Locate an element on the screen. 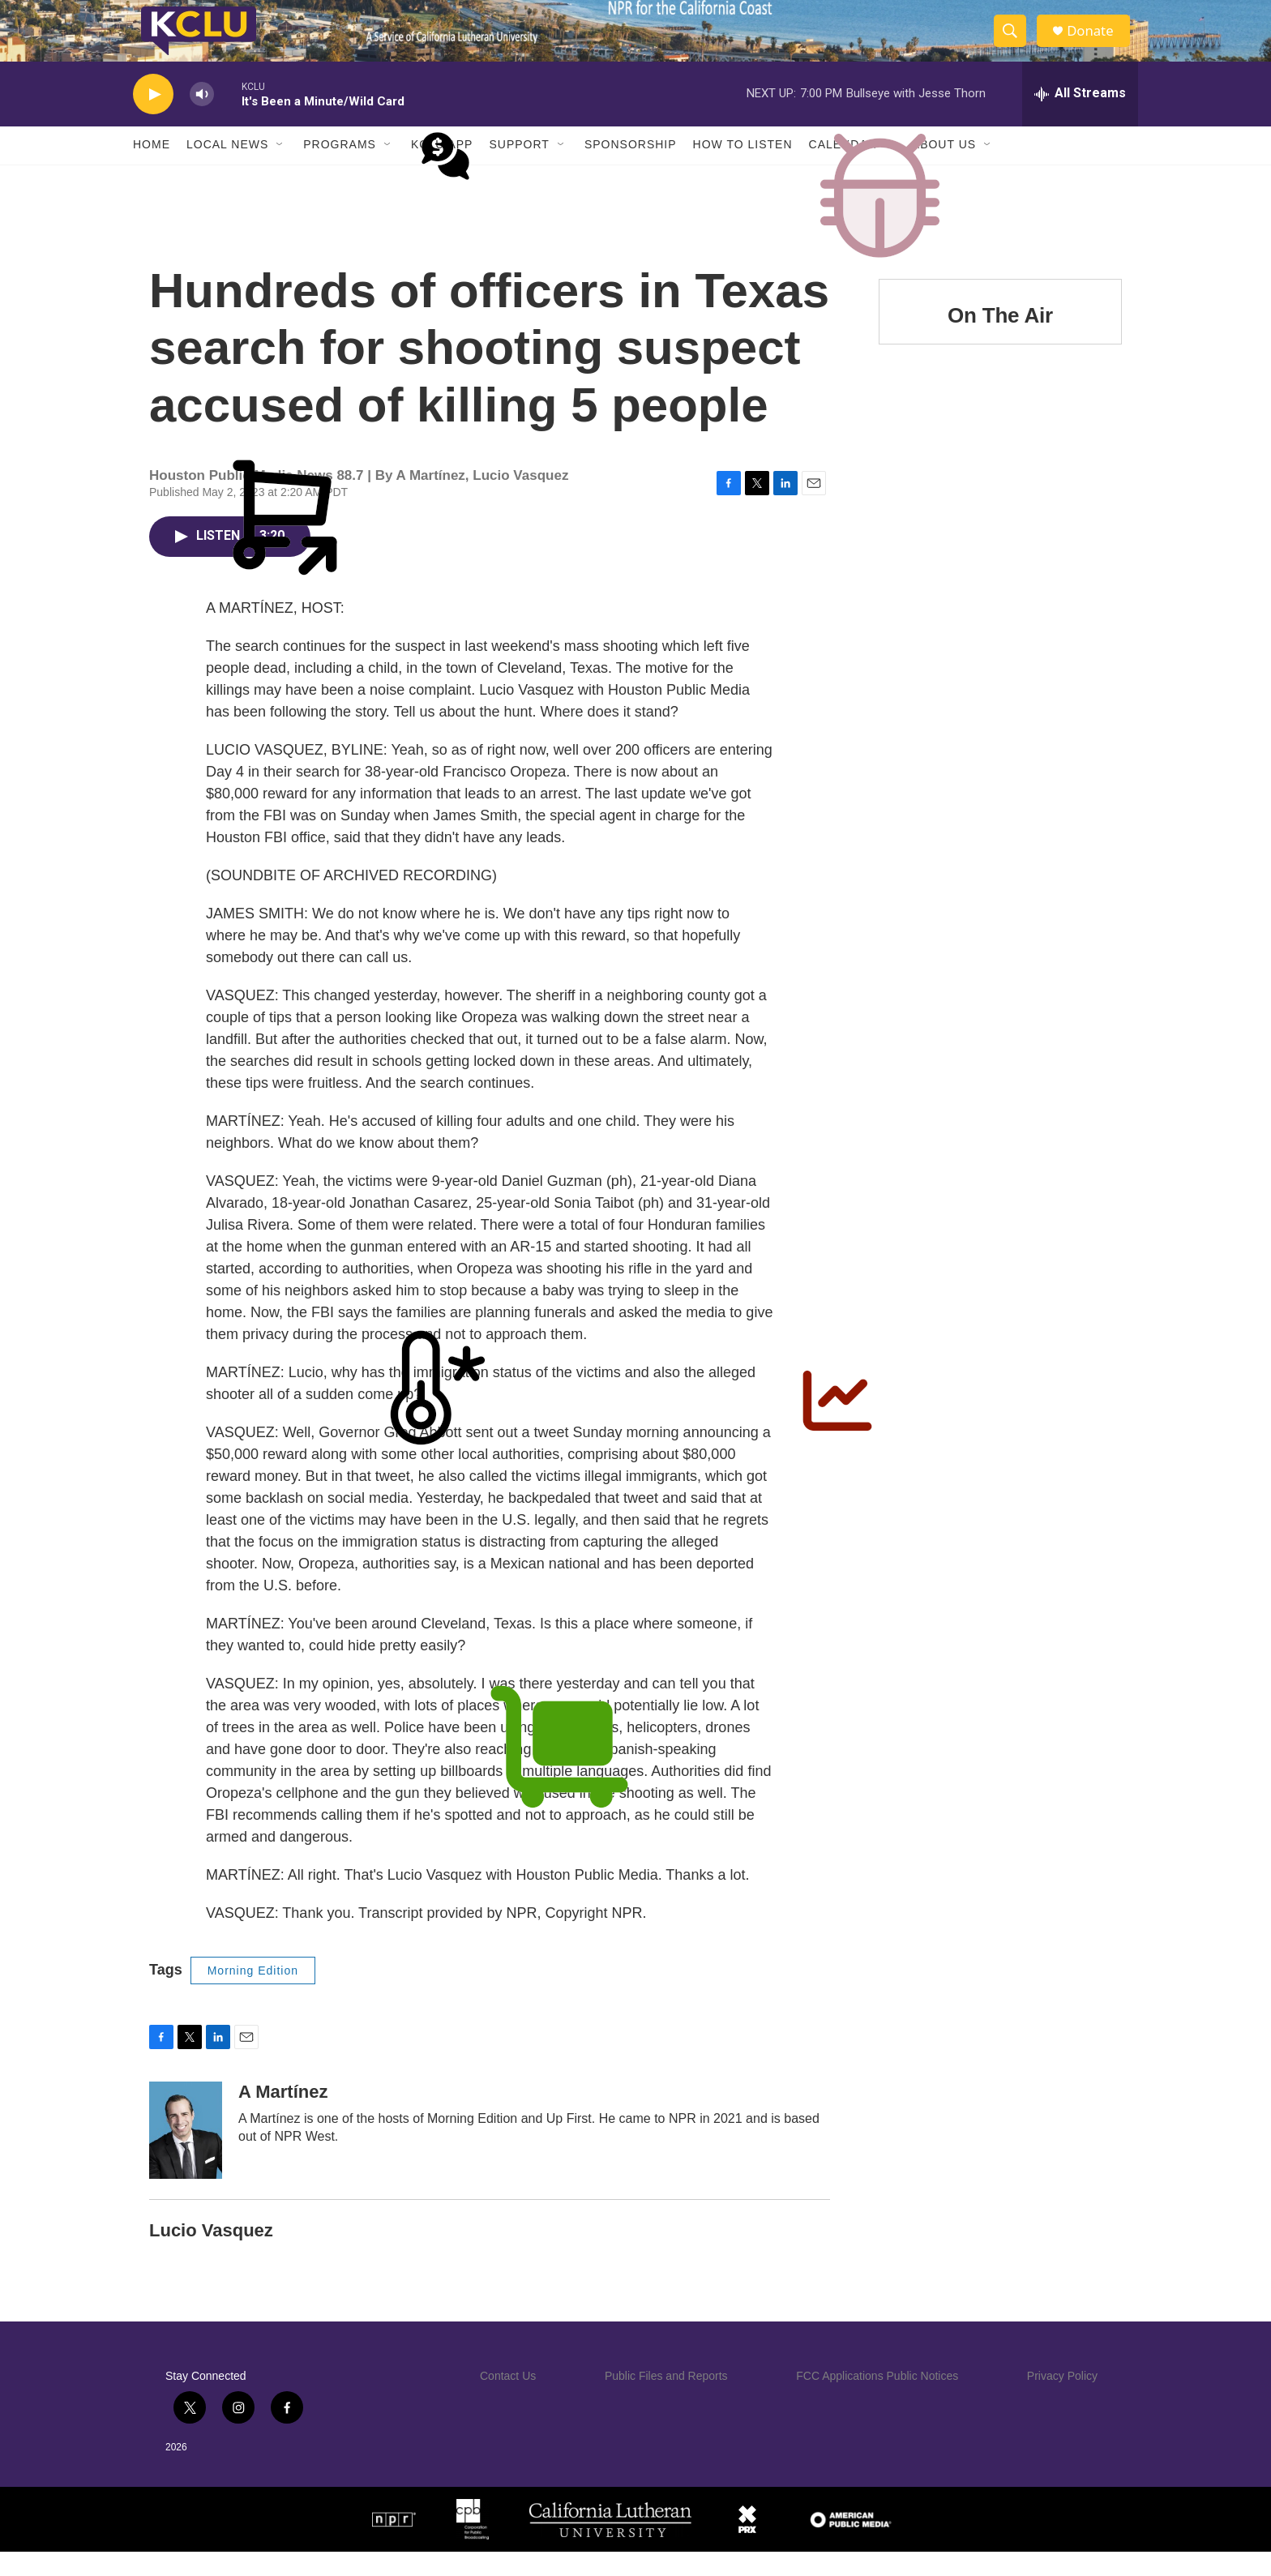  view financial discussions or payment messages is located at coordinates (445, 156).